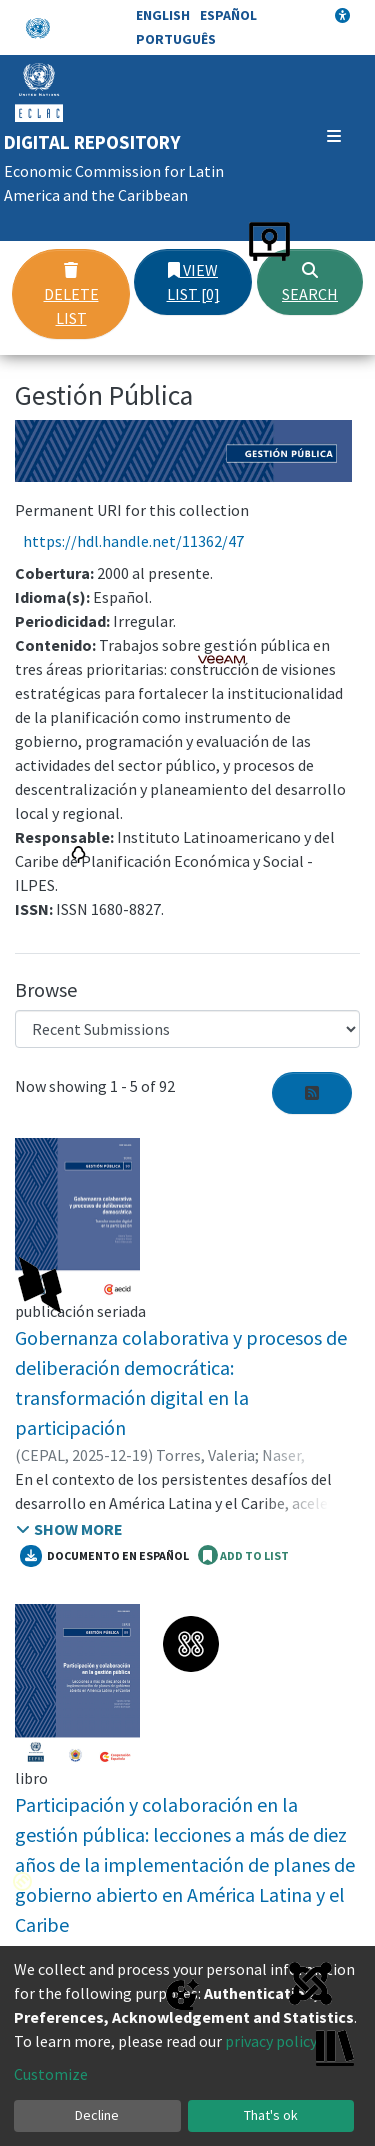  I want to click on open the StyleShare app, so click(191, 1644).